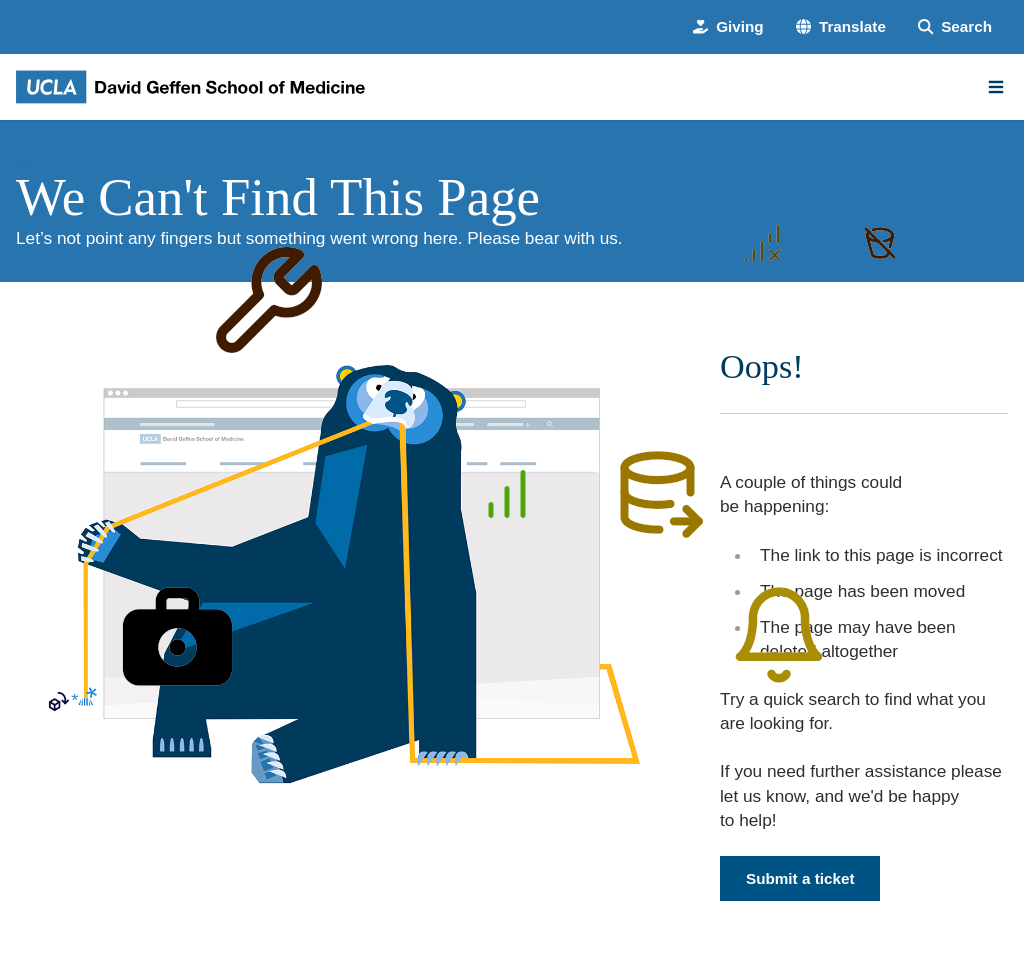 This screenshot has width=1024, height=965. I want to click on disable paint bucket or fill tool, so click(880, 243).